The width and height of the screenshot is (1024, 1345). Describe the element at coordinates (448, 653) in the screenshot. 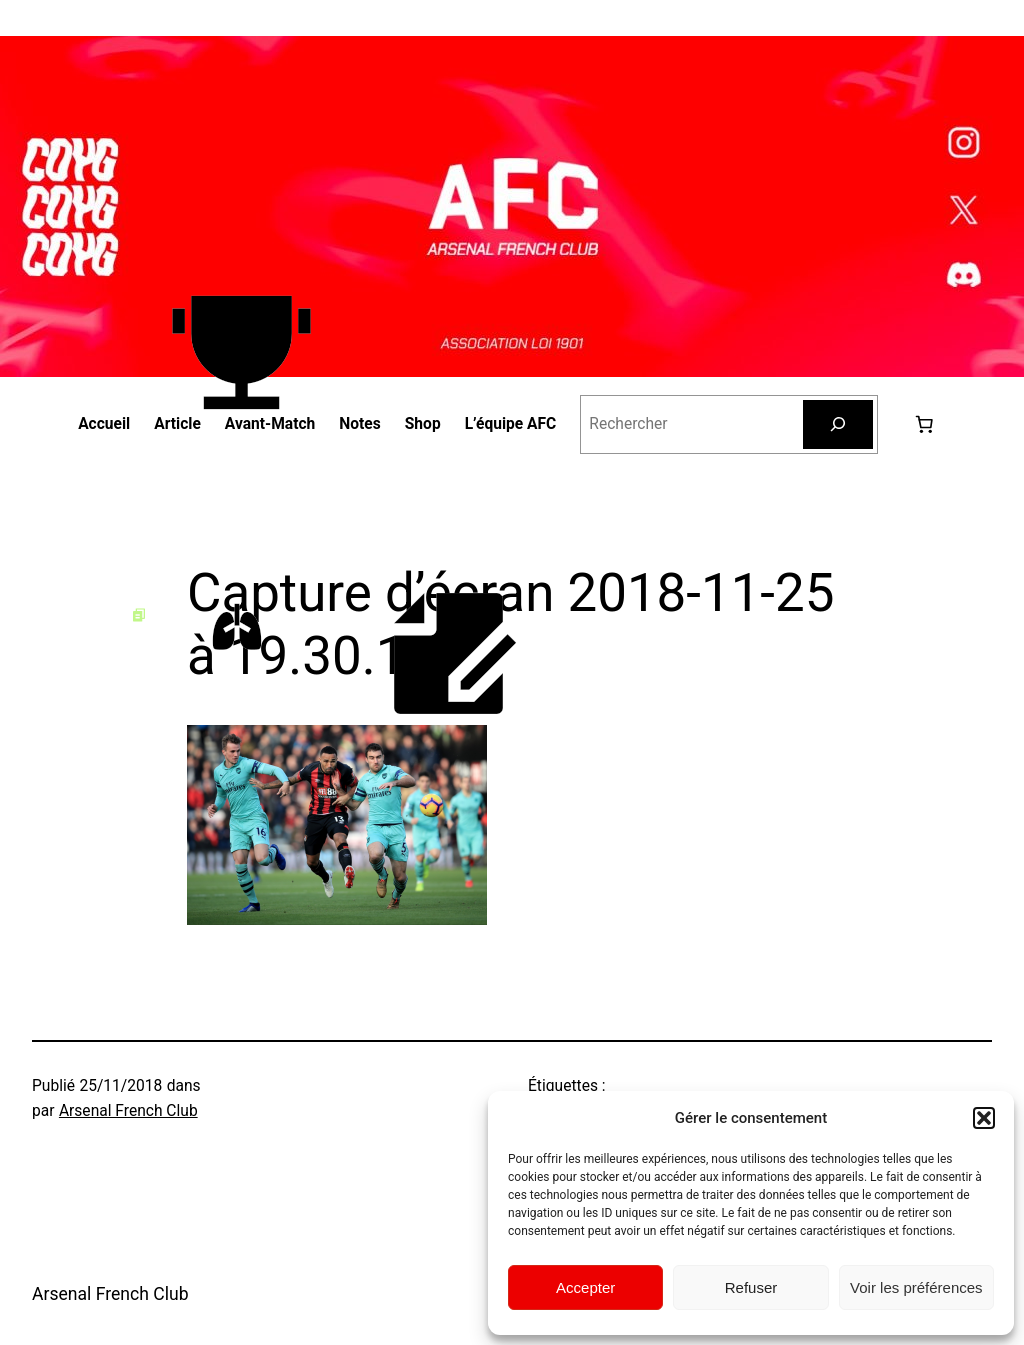

I see `edit document` at that location.